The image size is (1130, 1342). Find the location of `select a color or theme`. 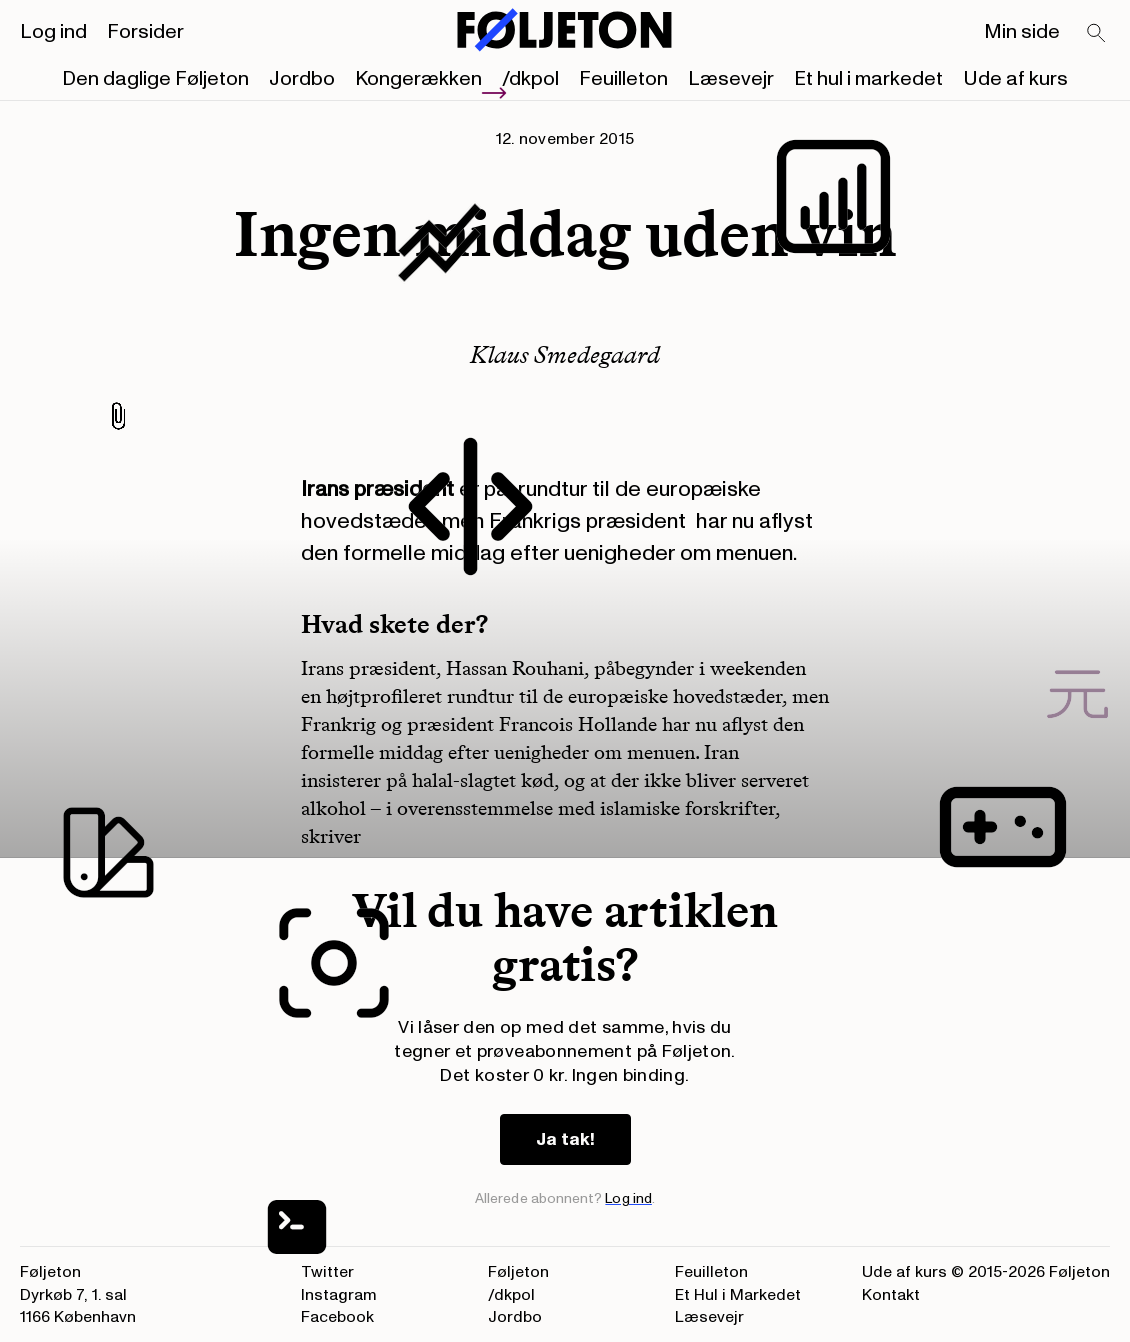

select a color or theme is located at coordinates (108, 852).